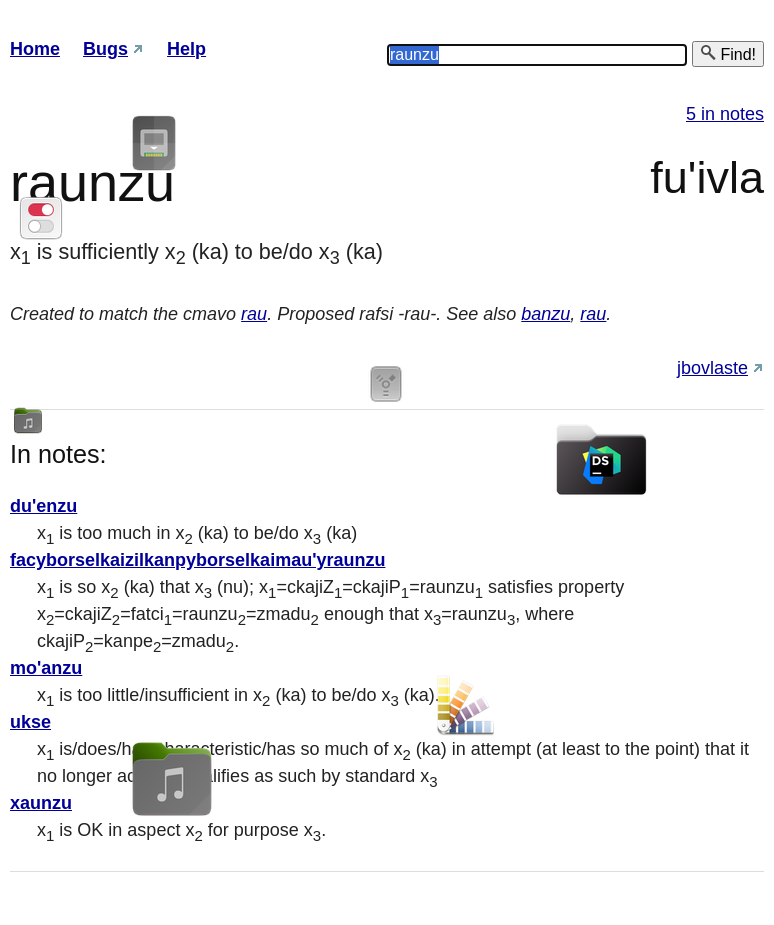 The image size is (774, 925). I want to click on customize desktop theme and appearance, so click(465, 705).